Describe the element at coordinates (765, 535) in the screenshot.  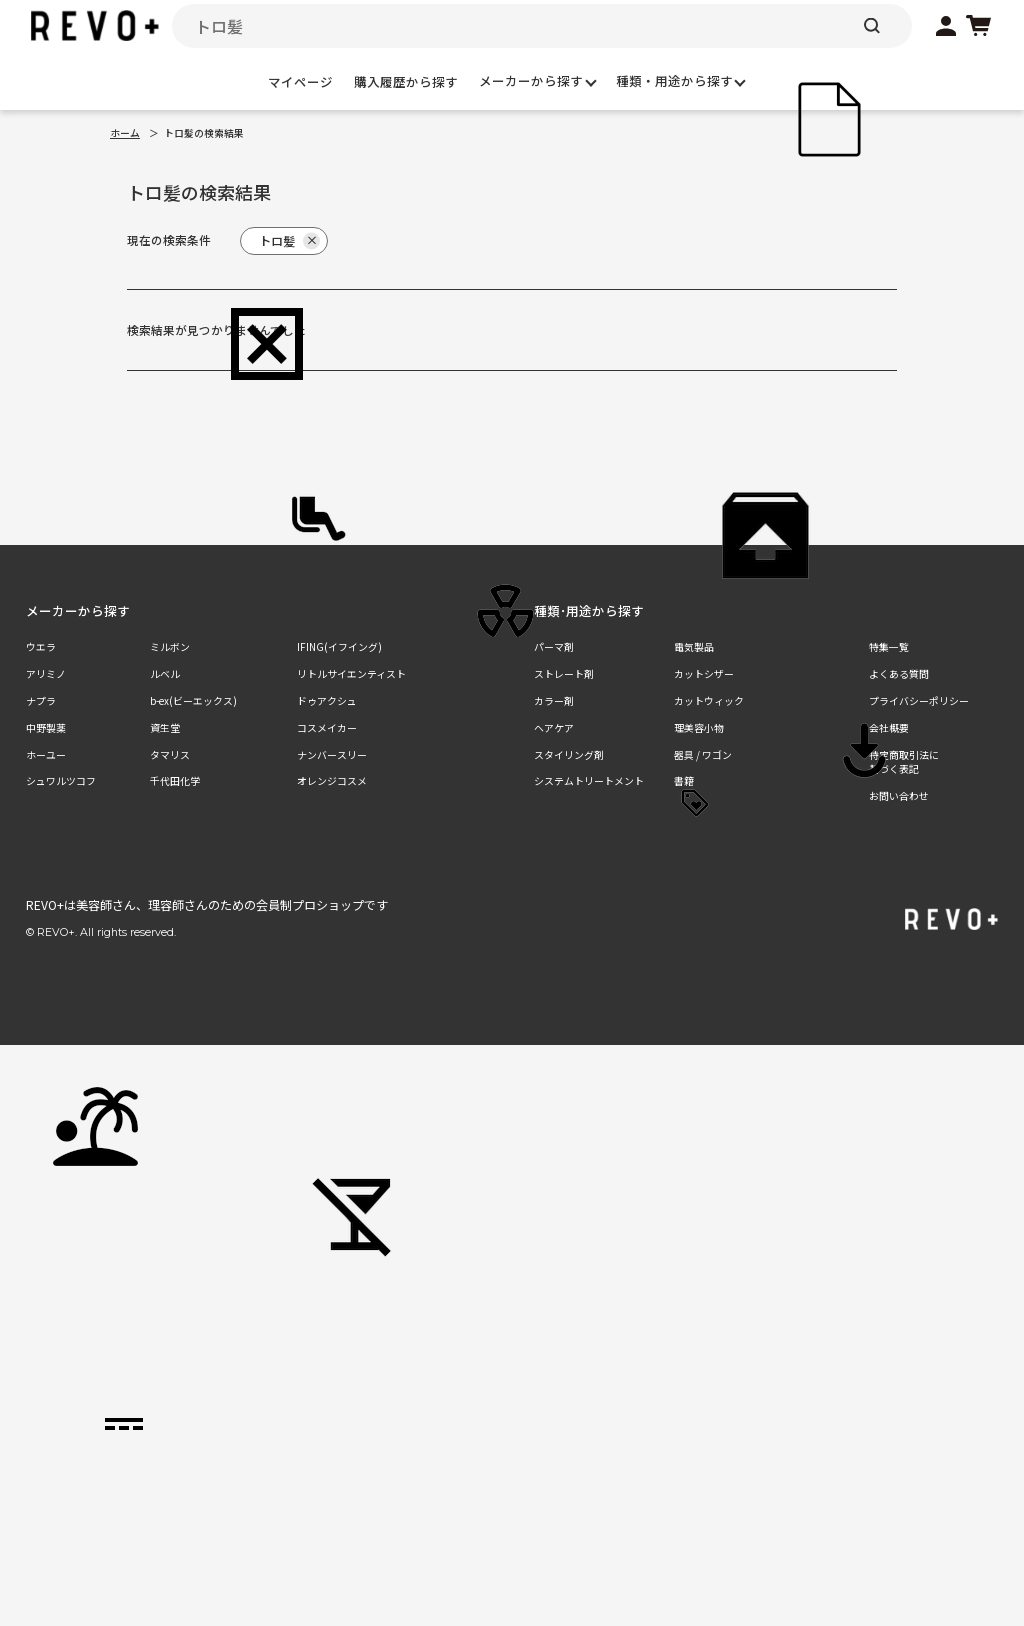
I see `unarchive an item or message` at that location.